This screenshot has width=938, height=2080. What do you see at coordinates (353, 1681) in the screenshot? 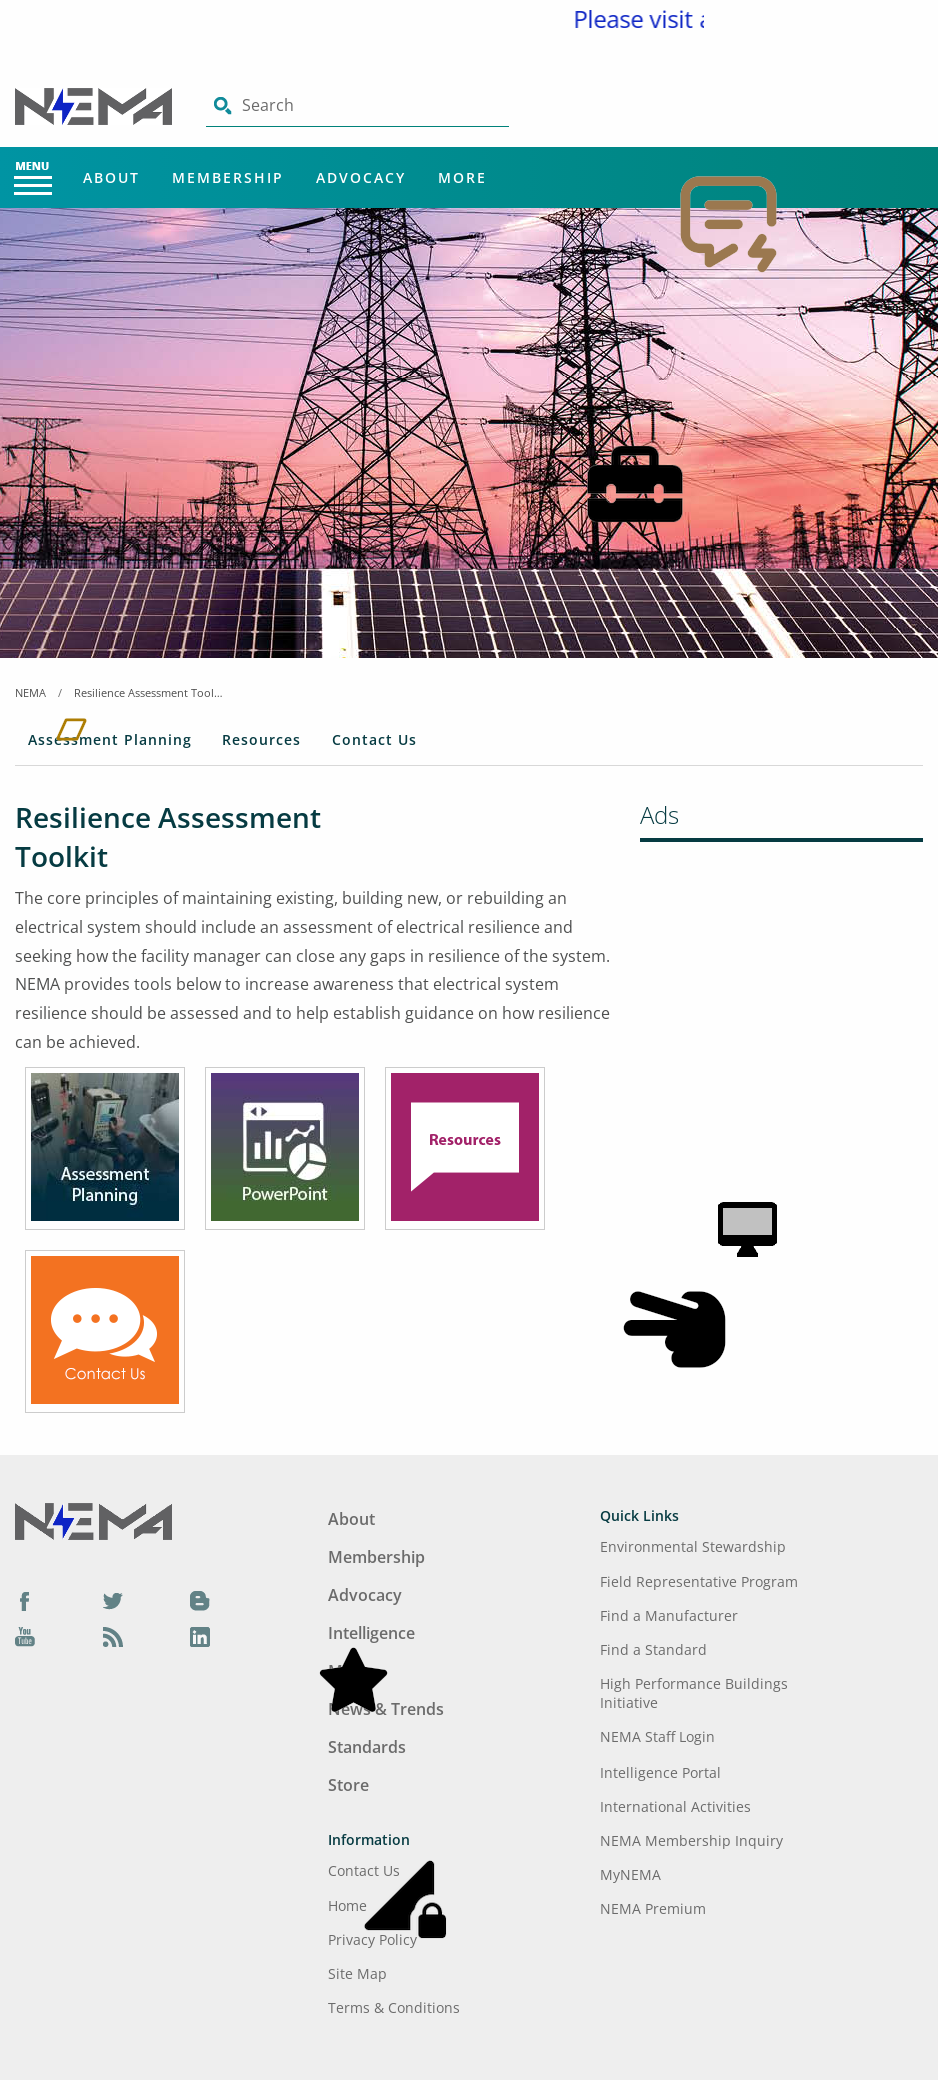
I see `add item to favorites` at bounding box center [353, 1681].